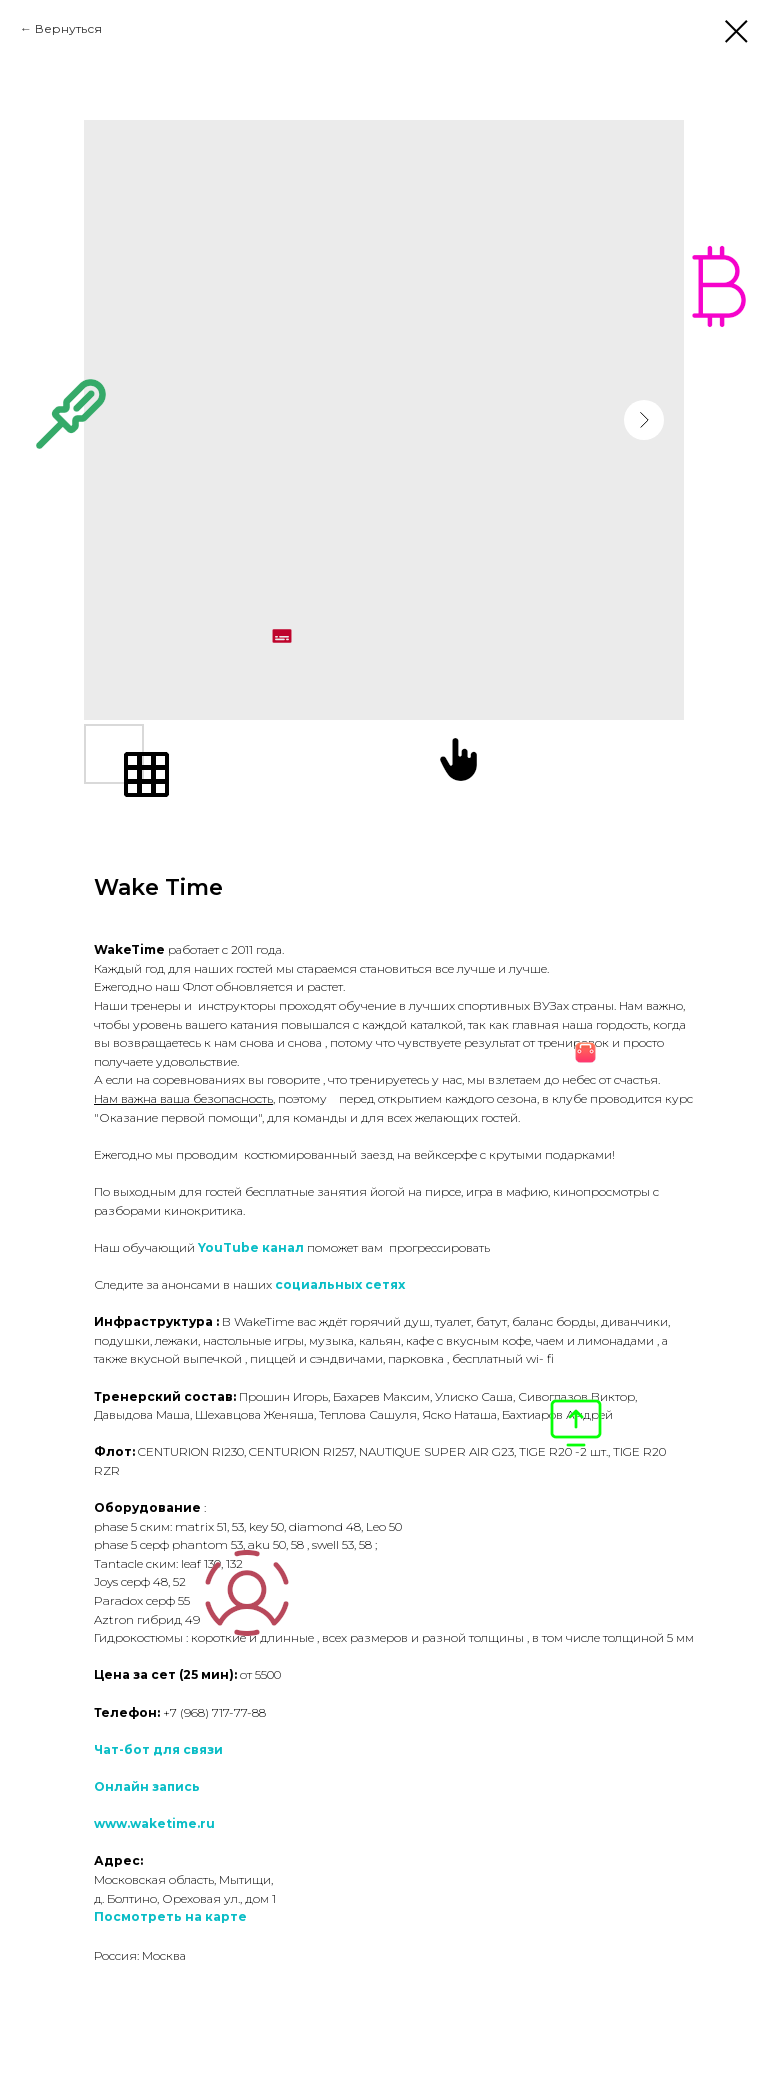 This screenshot has height=2085, width=768. Describe the element at coordinates (282, 636) in the screenshot. I see `enable subtitles or closed captions` at that location.